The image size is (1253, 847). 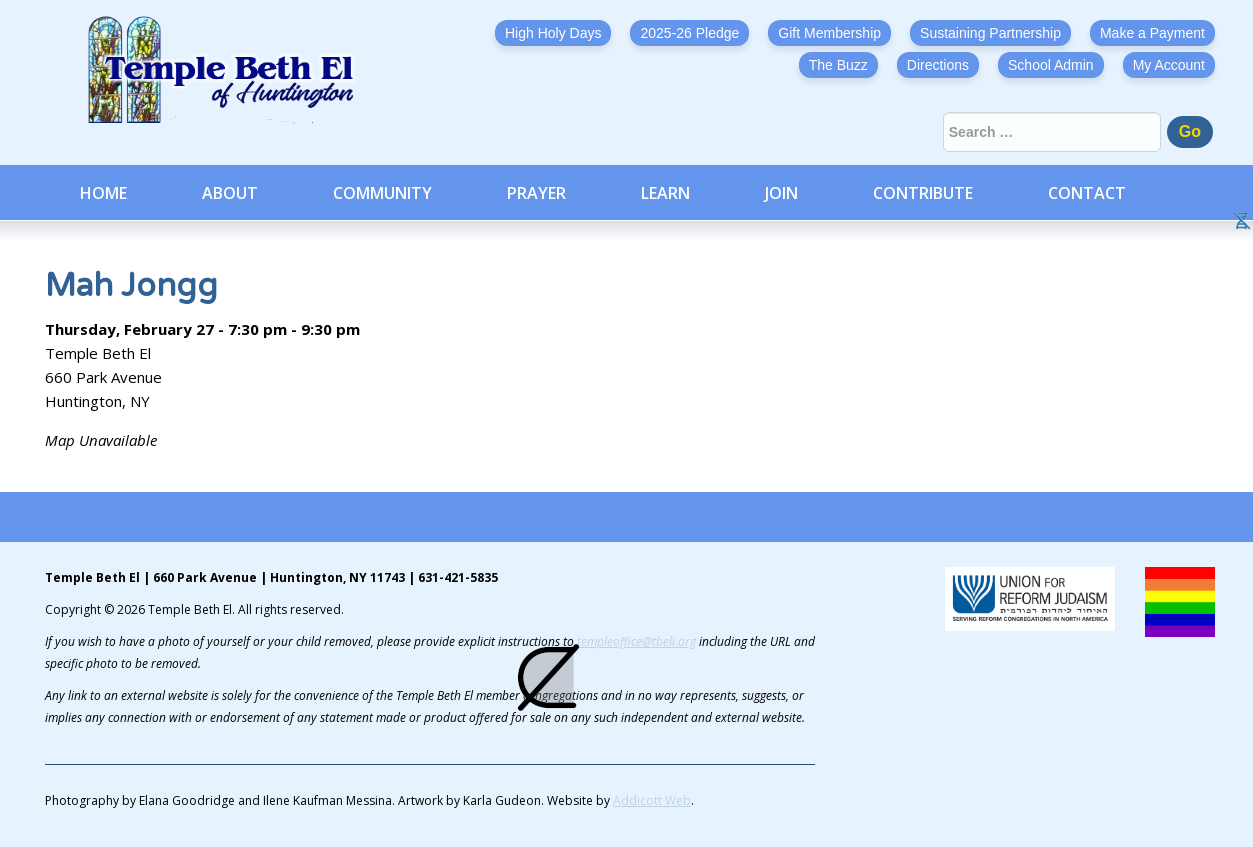 I want to click on disable genetic or DNA-related features, so click(x=1241, y=220).